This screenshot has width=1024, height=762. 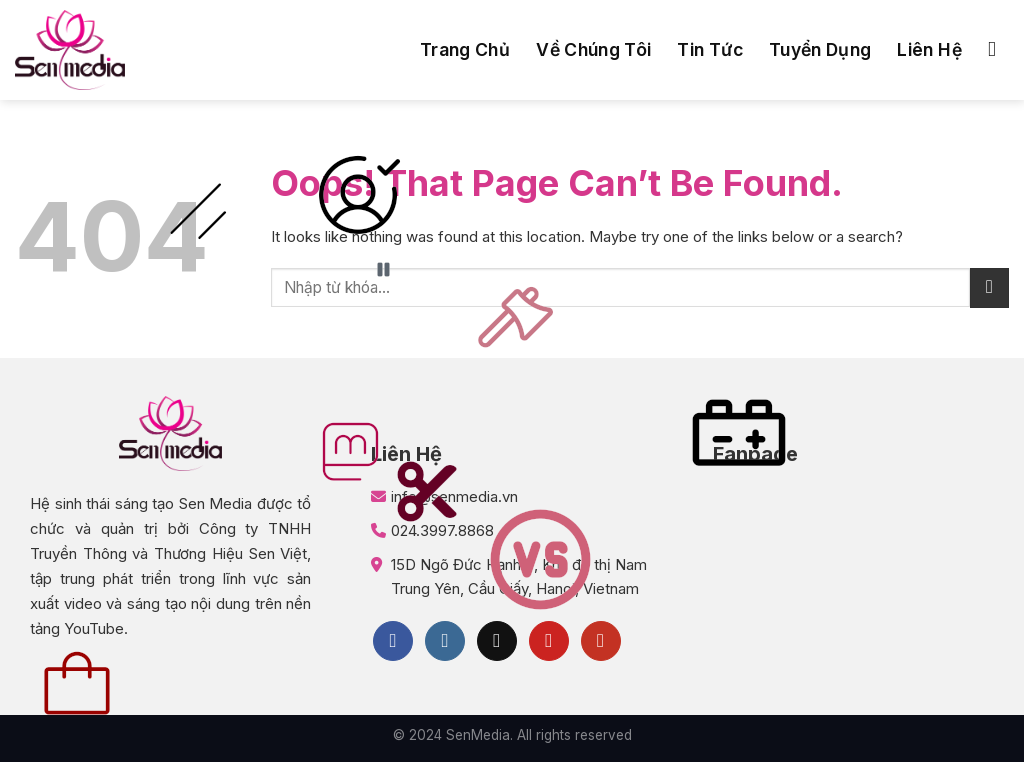 What do you see at coordinates (739, 436) in the screenshot?
I see `check vehicle battery status` at bounding box center [739, 436].